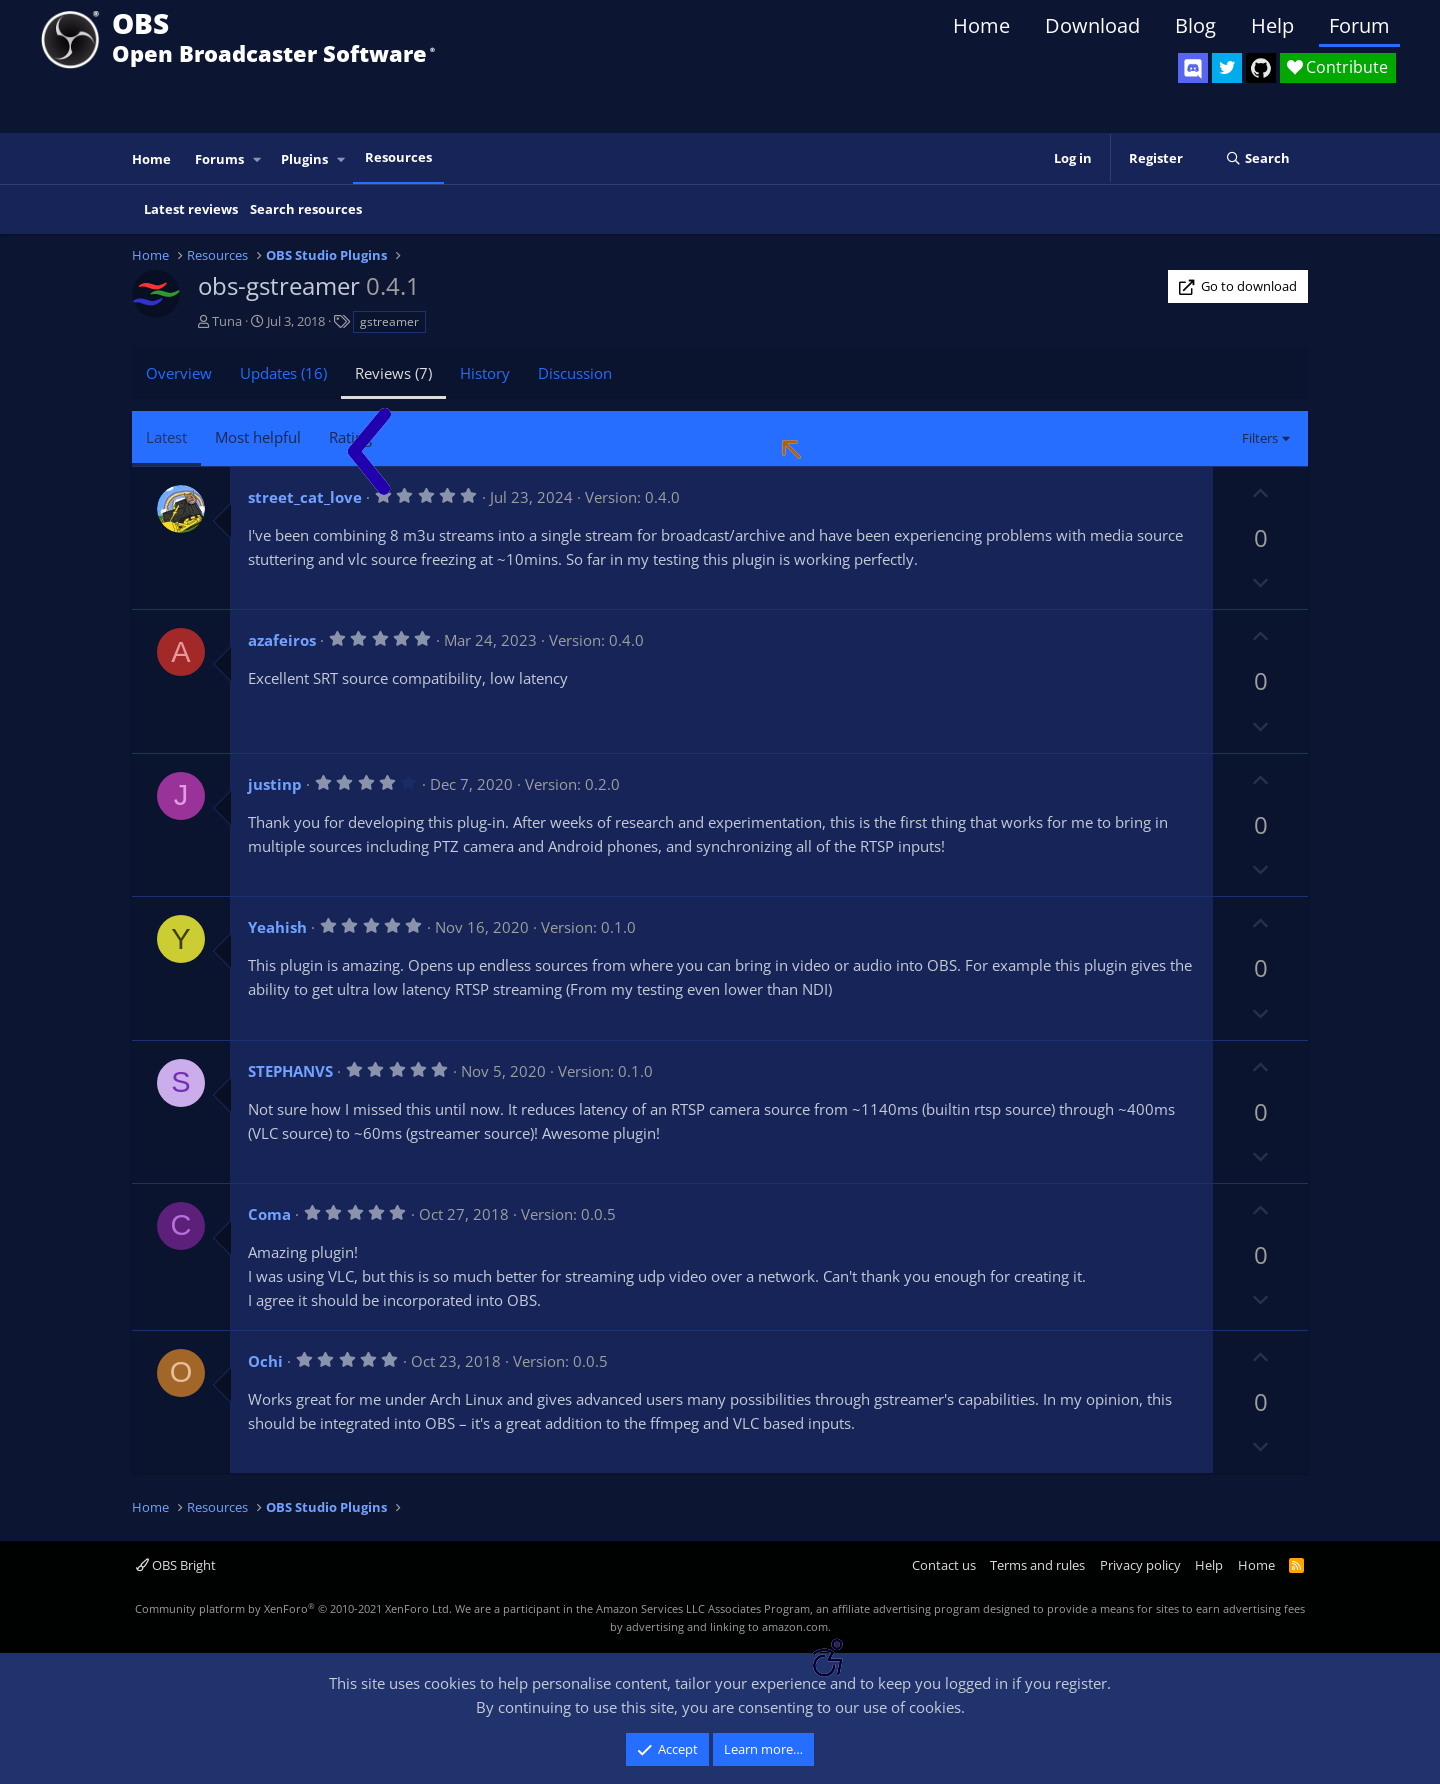  Describe the element at coordinates (828, 1658) in the screenshot. I see `indicates wheelchair accessible facility` at that location.